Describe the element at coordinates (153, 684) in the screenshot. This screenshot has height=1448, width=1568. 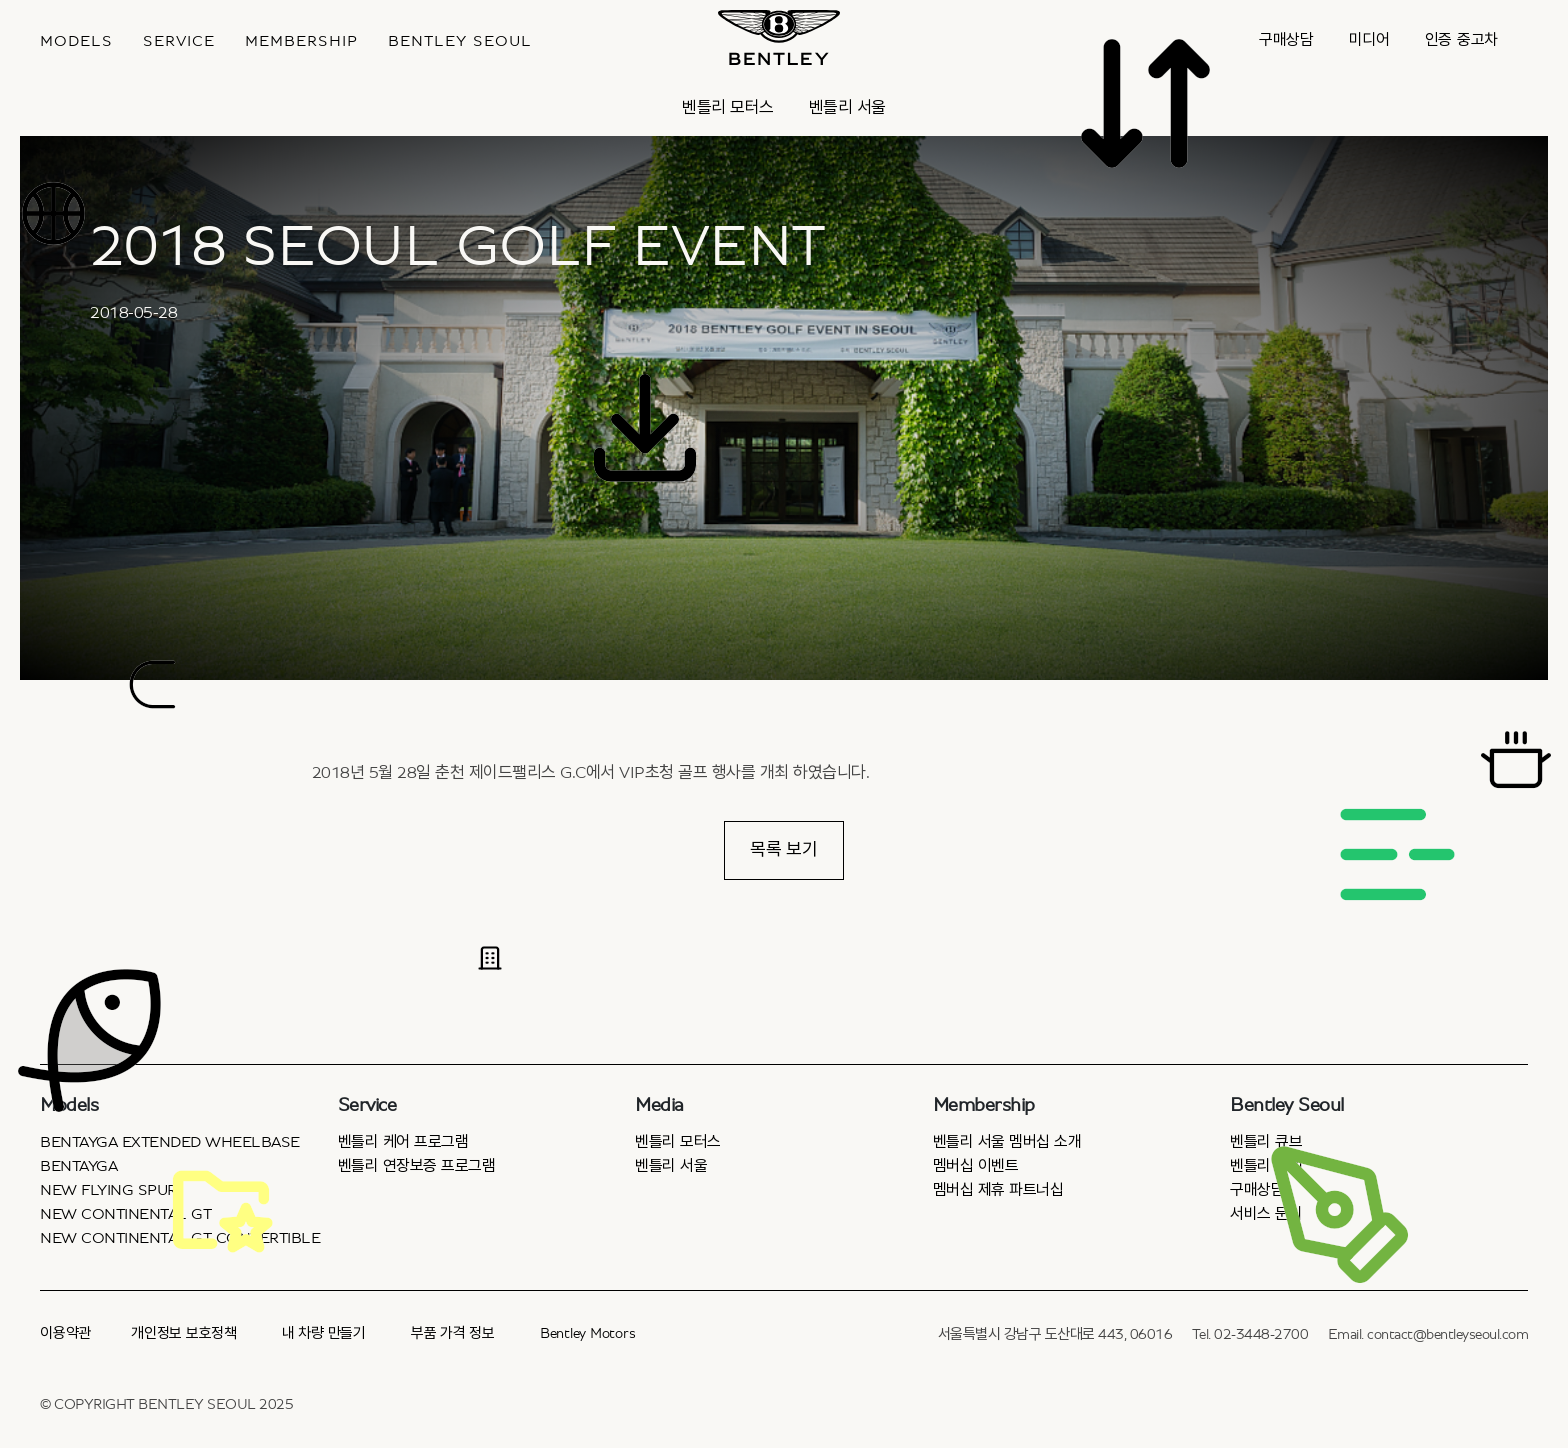
I see `indicates a proper subset relationship in mathematical notation` at that location.